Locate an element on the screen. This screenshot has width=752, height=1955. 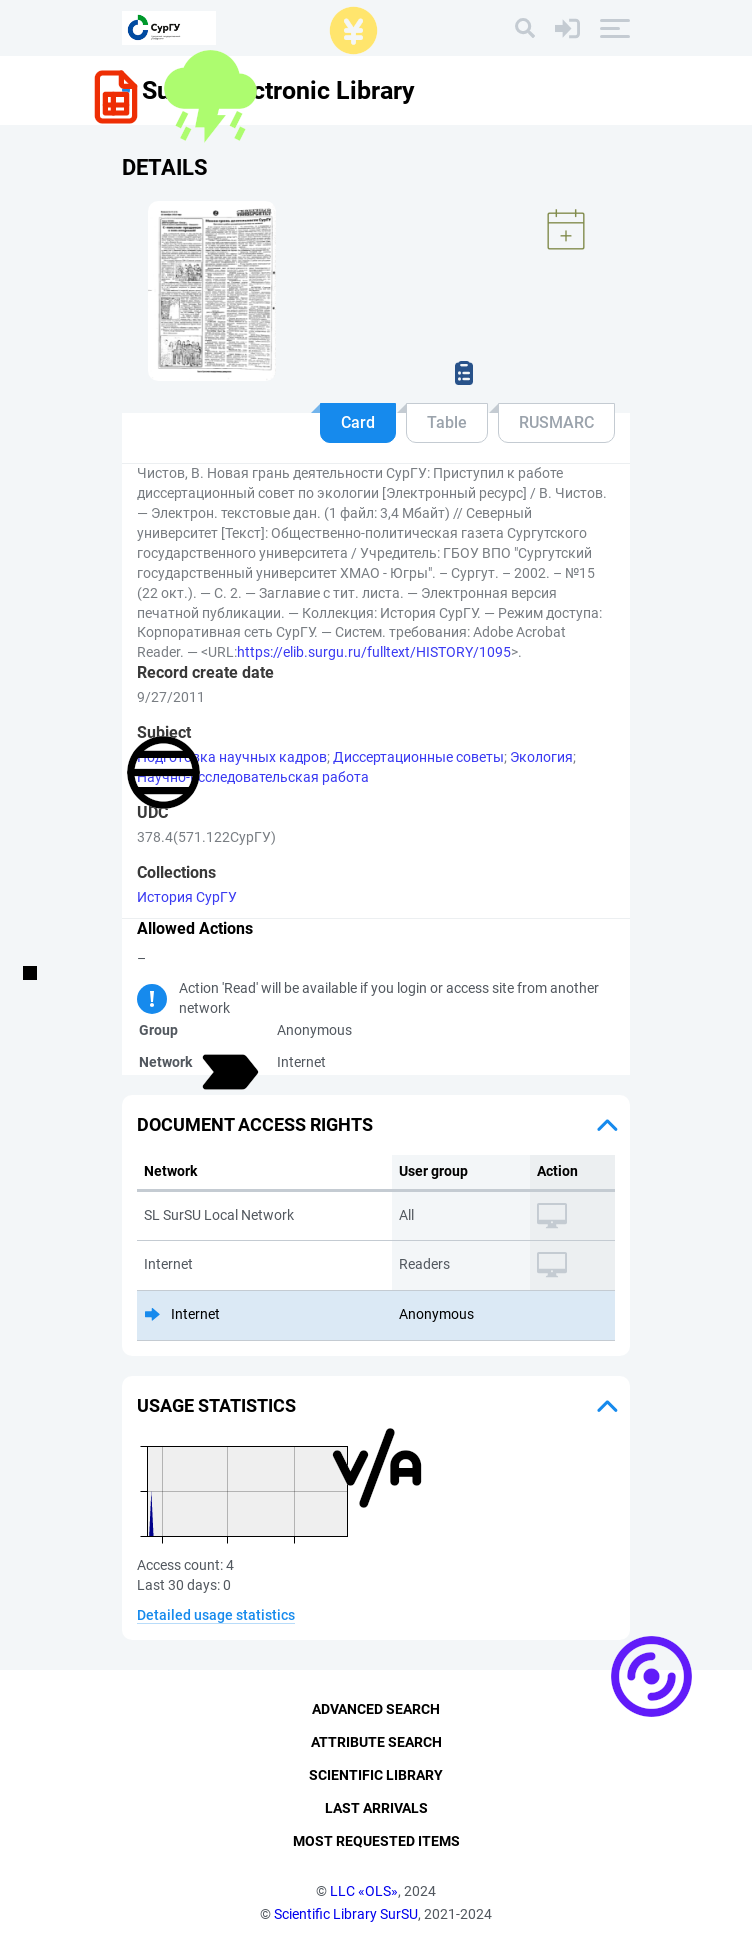
stop media playback is located at coordinates (30, 973).